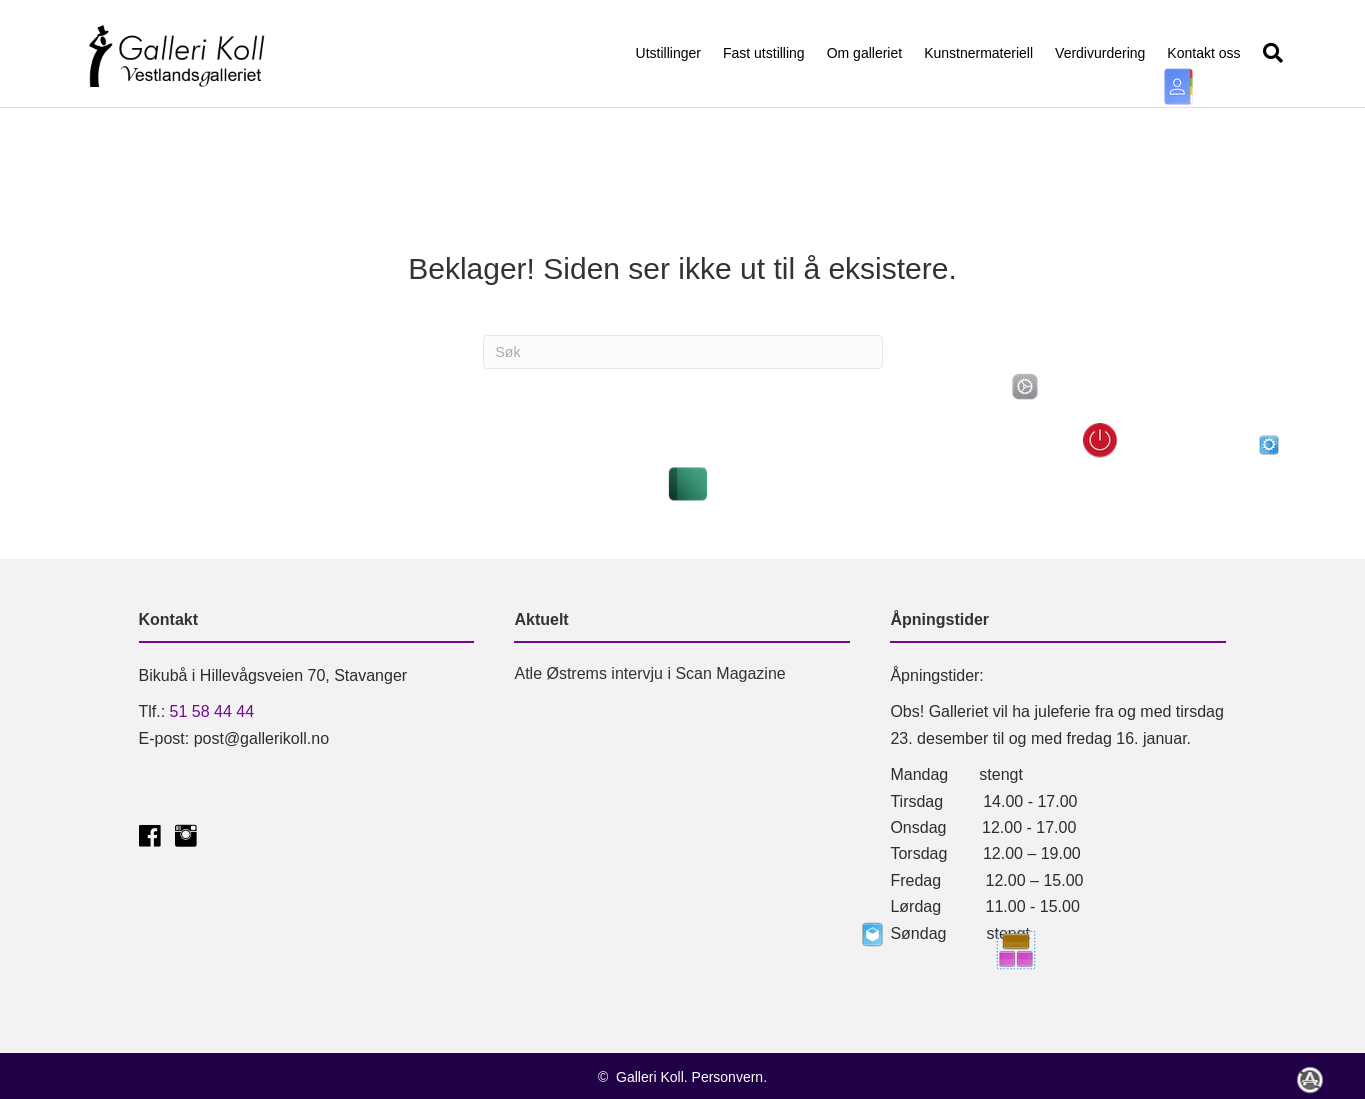 The height and width of the screenshot is (1099, 1365). Describe the element at coordinates (1178, 86) in the screenshot. I see `open the contacts app` at that location.